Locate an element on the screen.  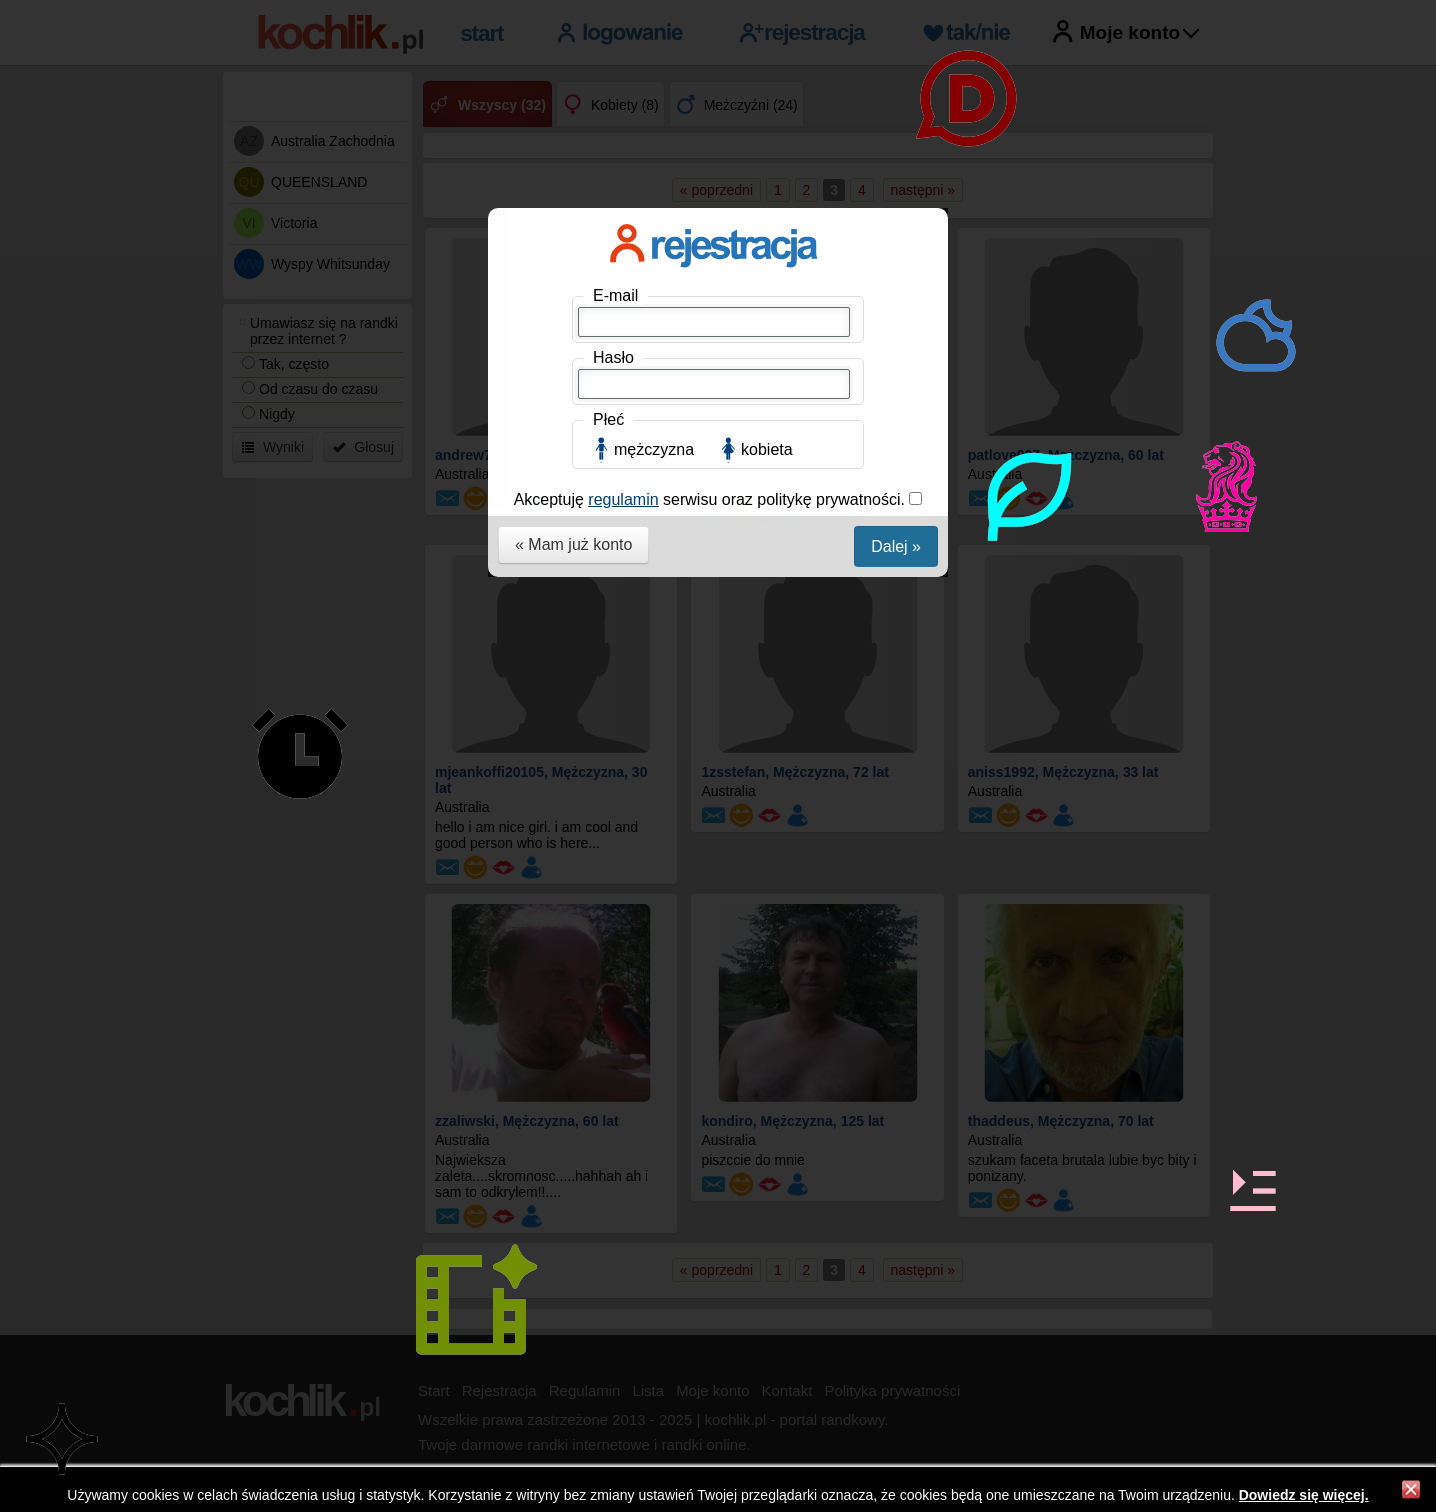
set or manage alarms is located at coordinates (300, 752).